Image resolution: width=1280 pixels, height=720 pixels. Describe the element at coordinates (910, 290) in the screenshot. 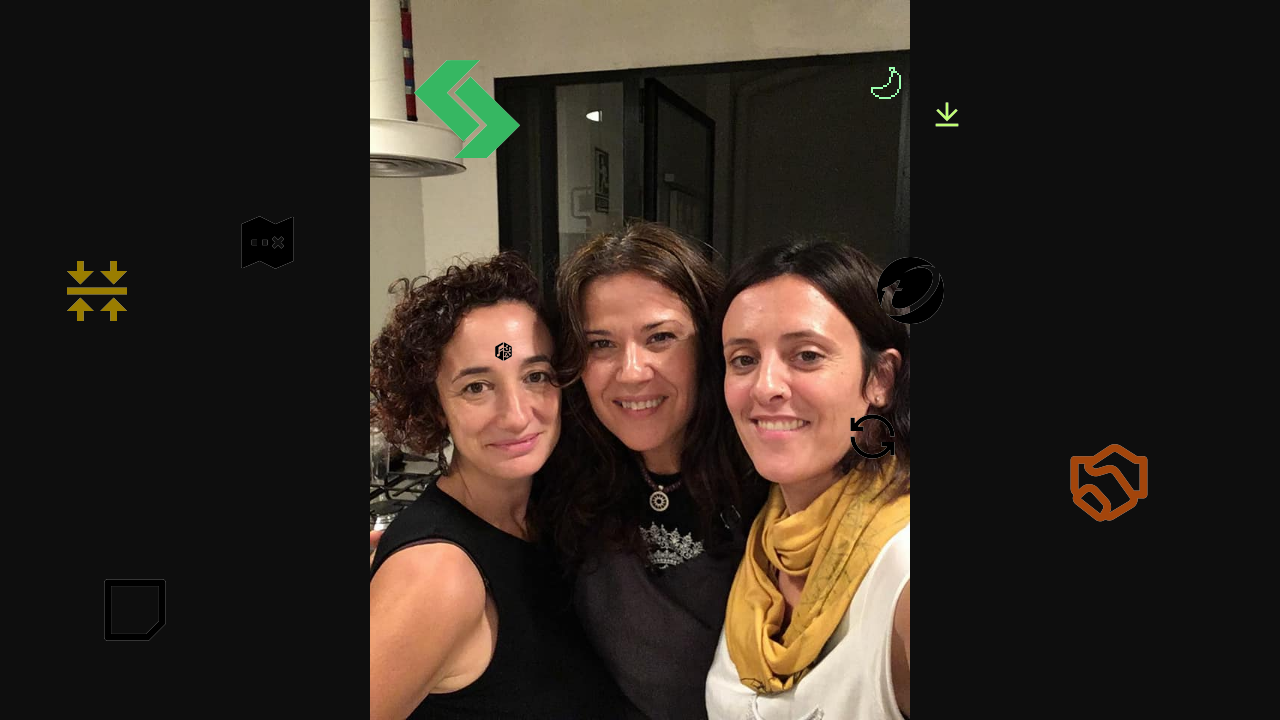

I see `trend micro logo` at that location.